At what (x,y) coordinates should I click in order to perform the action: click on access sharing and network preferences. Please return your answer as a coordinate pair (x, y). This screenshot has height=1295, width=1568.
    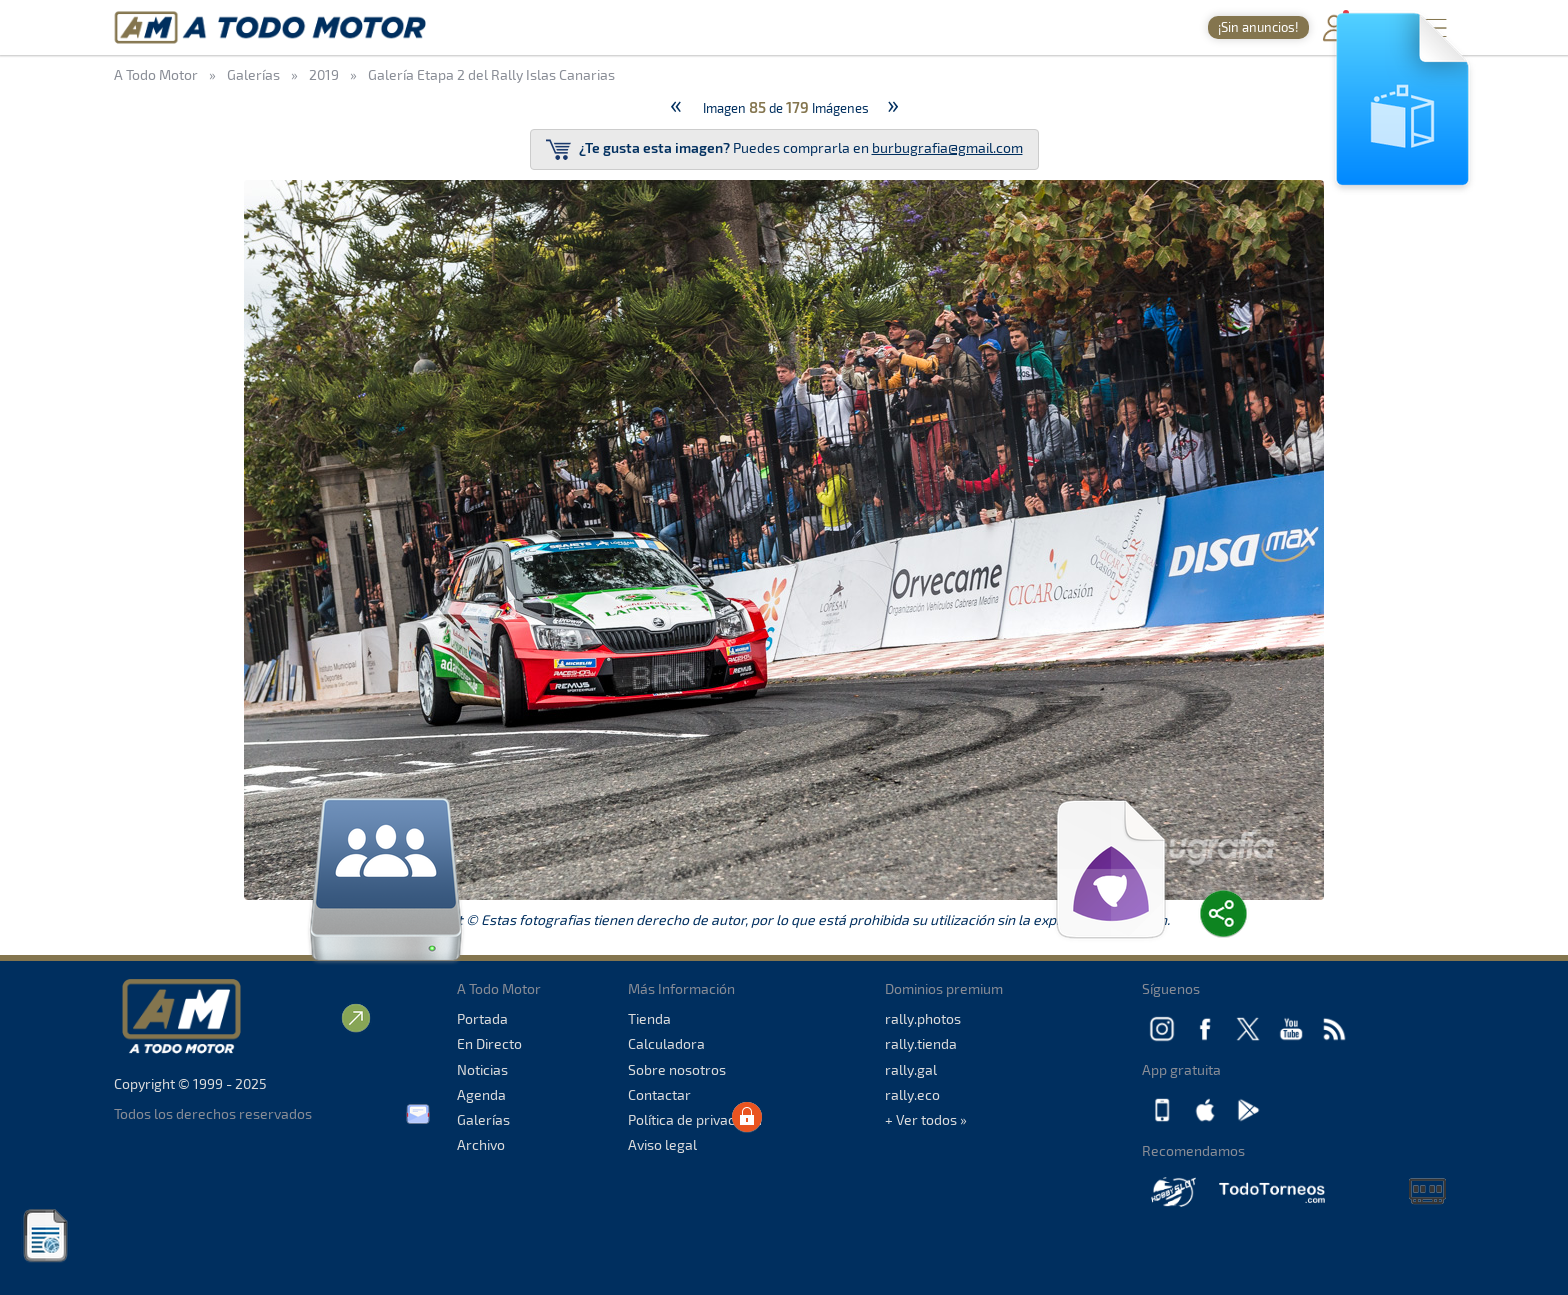
    Looking at the image, I should click on (1223, 913).